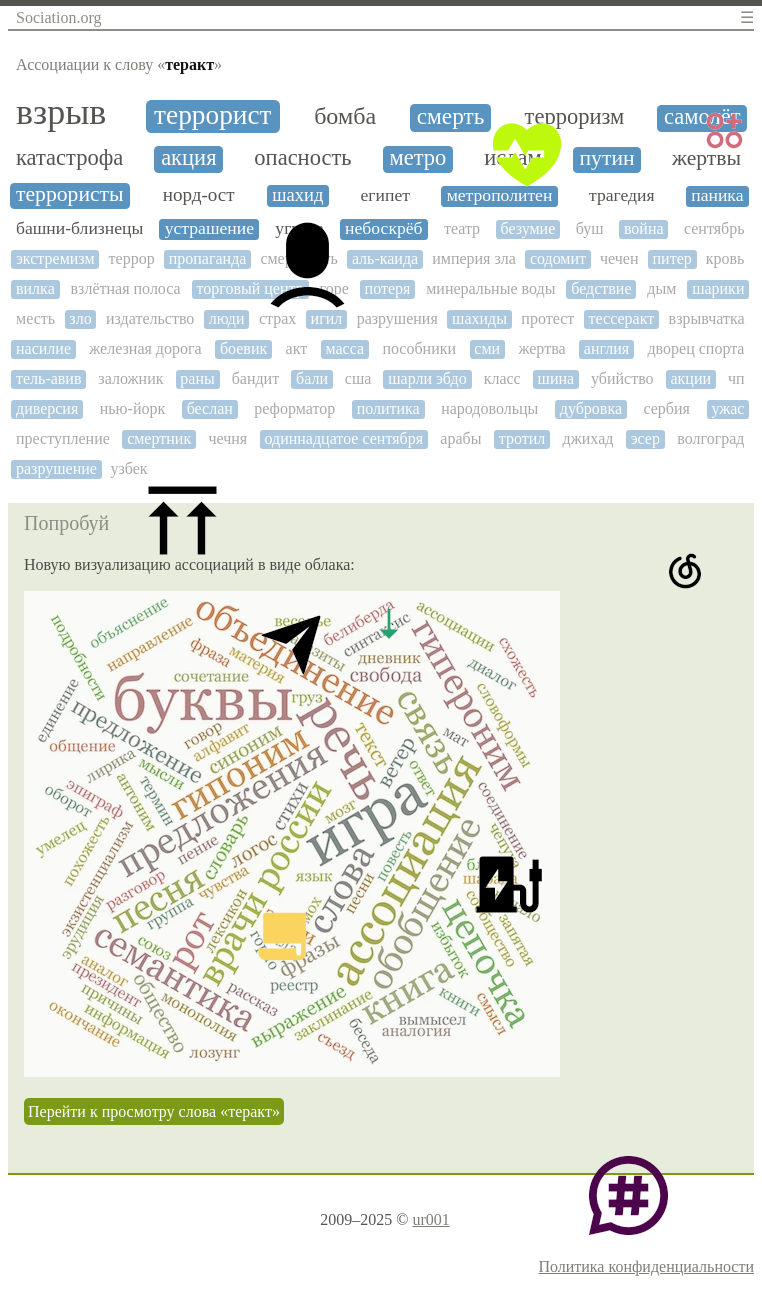 Image resolution: width=762 pixels, height=1301 pixels. What do you see at coordinates (182, 520) in the screenshot?
I see `align selected content to the top edge` at bounding box center [182, 520].